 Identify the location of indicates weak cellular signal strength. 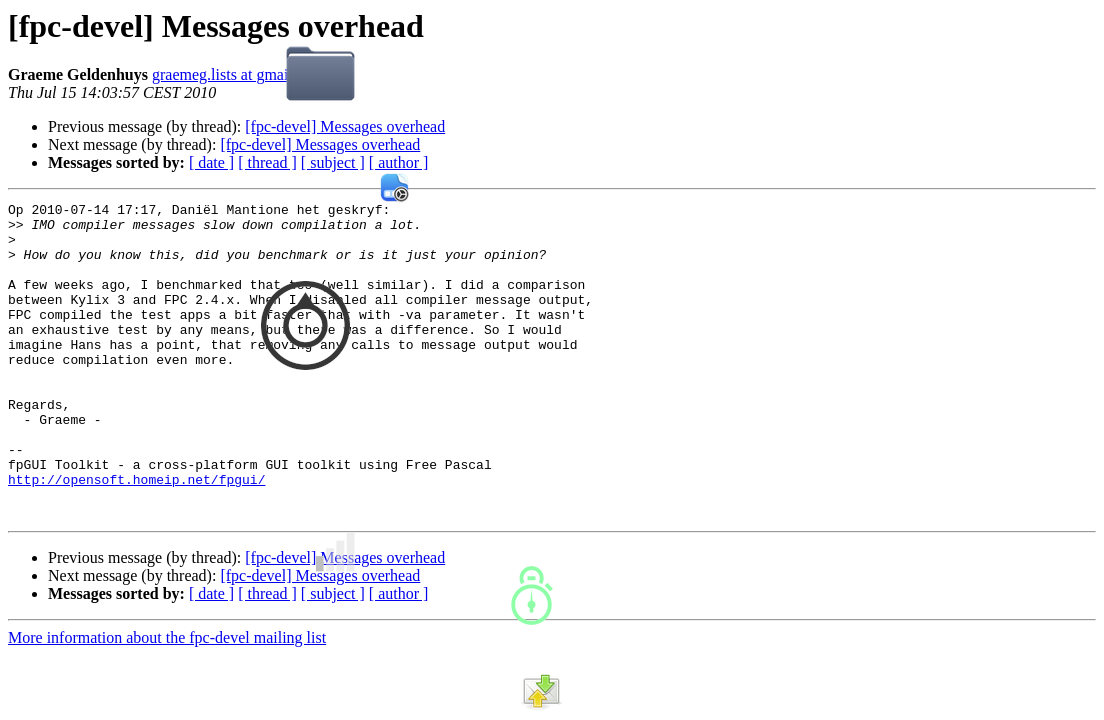
(336, 553).